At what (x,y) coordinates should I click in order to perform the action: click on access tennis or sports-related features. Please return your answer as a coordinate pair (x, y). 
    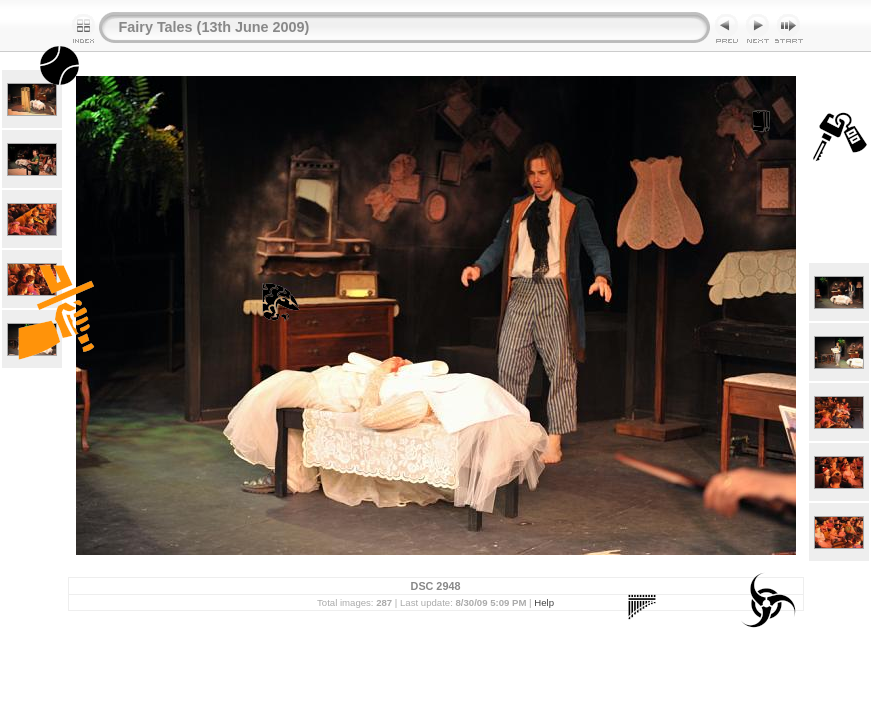
    Looking at the image, I should click on (59, 65).